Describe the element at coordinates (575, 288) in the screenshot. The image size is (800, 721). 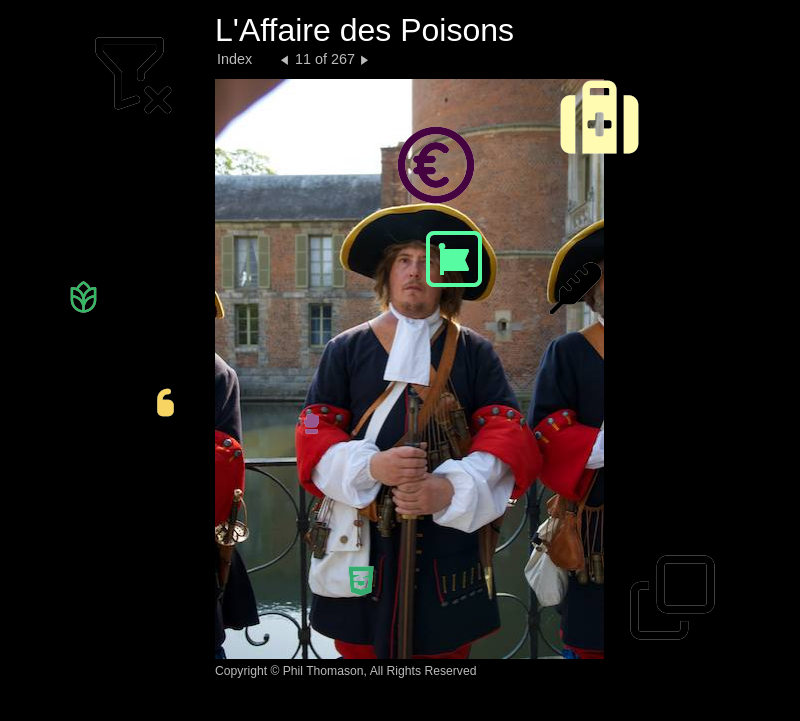
I see `view current temperature` at that location.